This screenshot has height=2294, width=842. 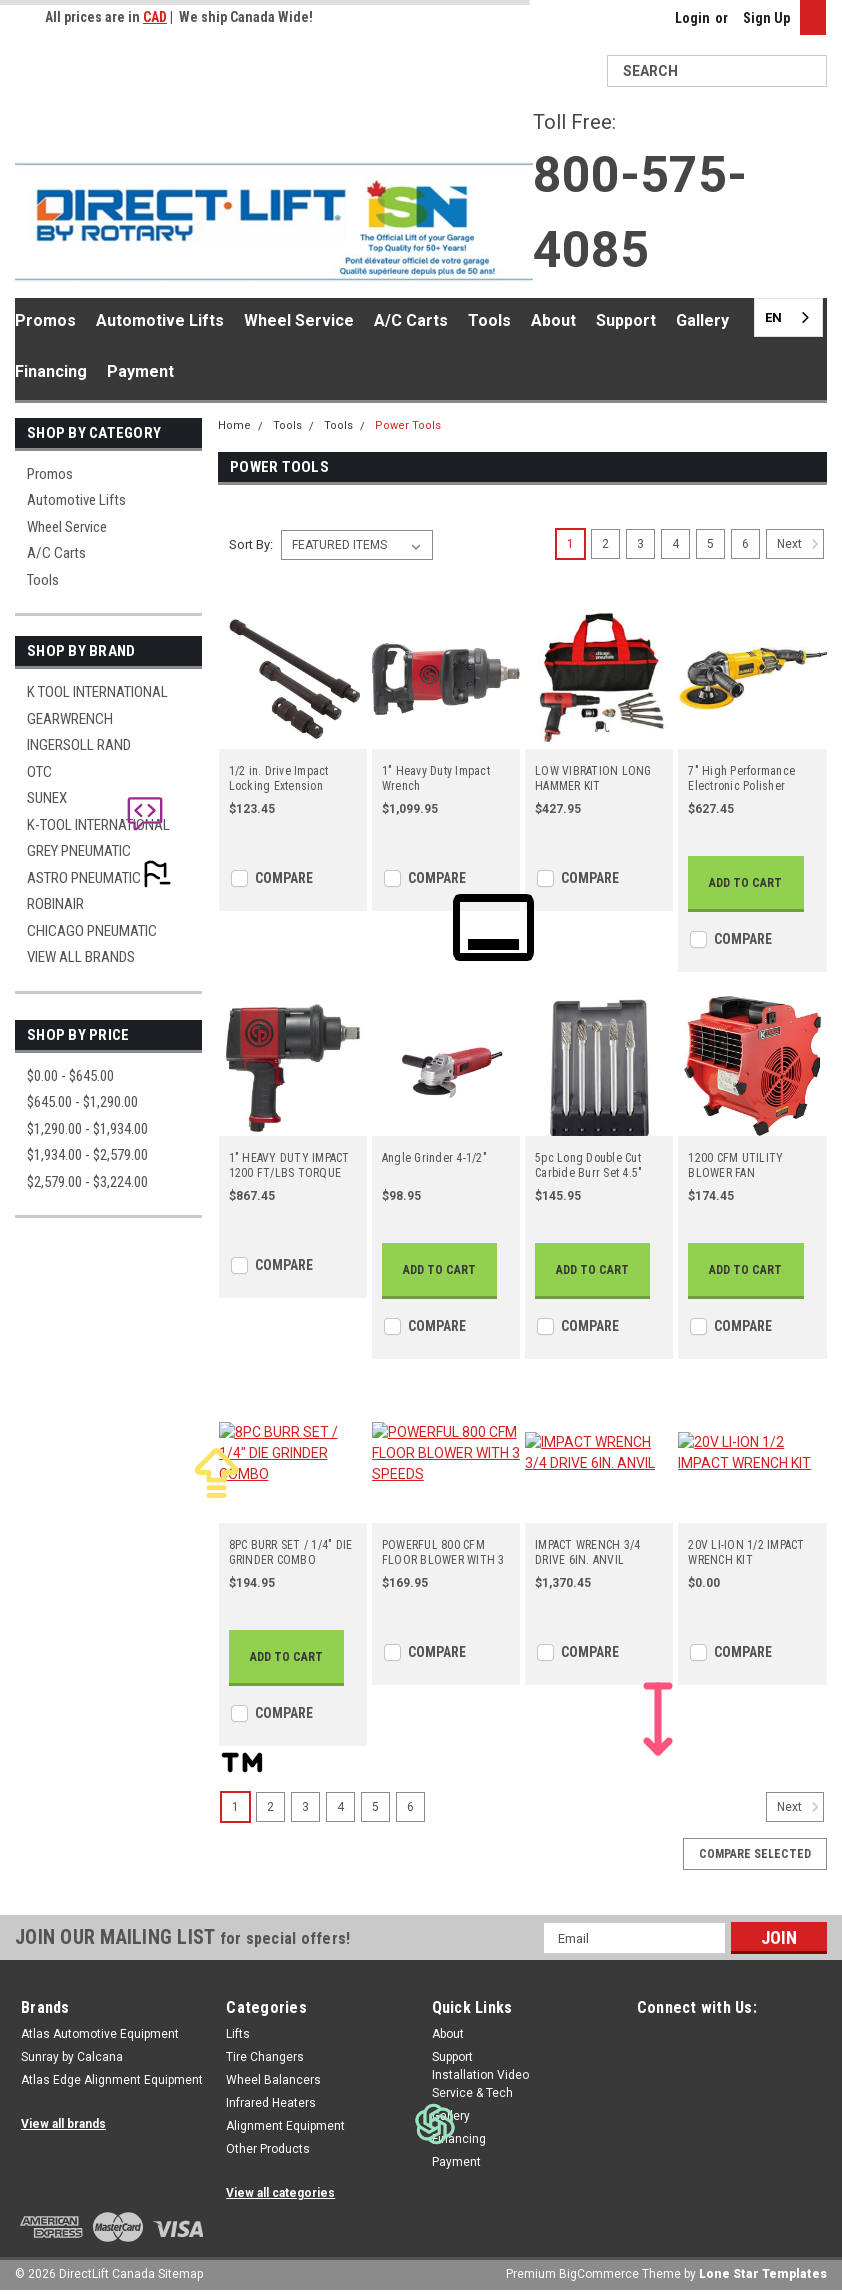 What do you see at coordinates (145, 813) in the screenshot?
I see `view code review comments` at bounding box center [145, 813].